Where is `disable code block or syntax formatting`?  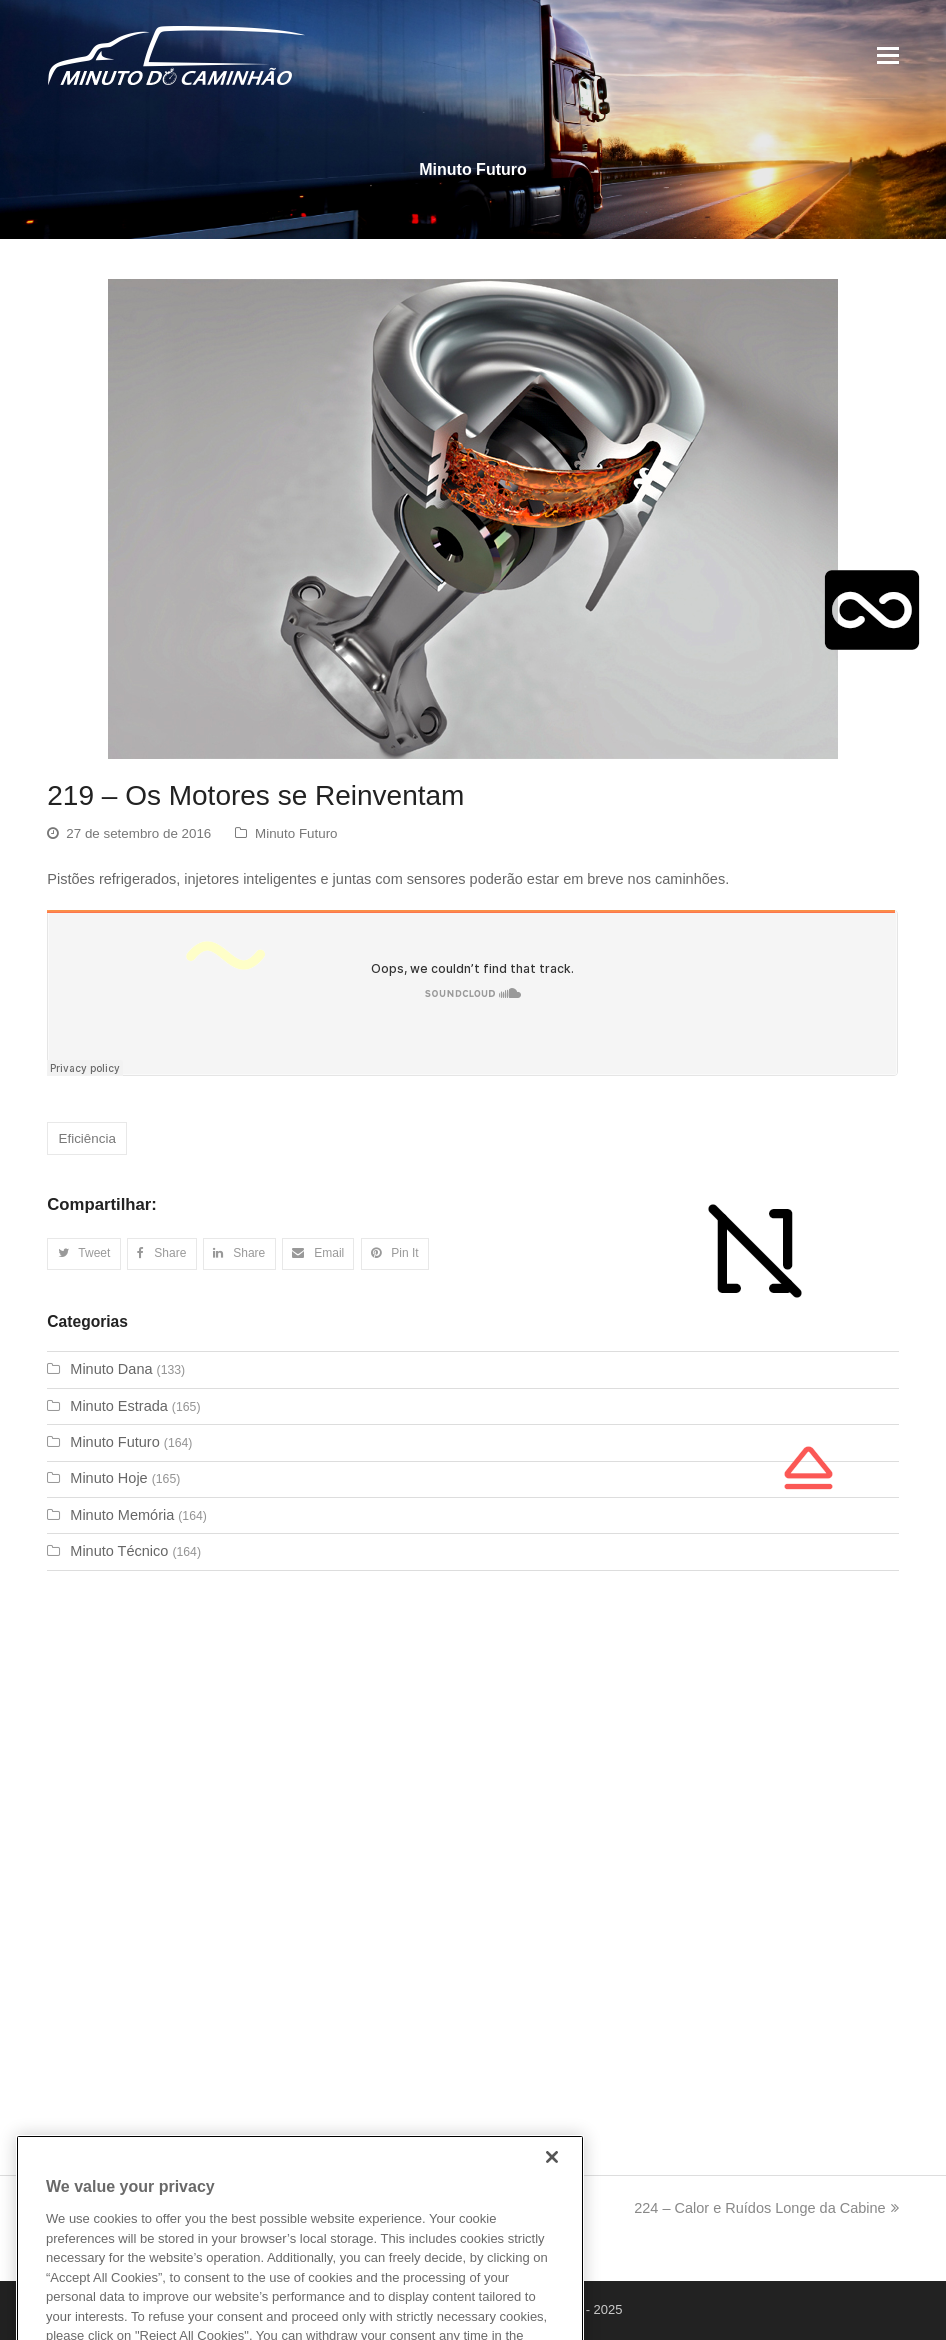
disable code block or syntax formatting is located at coordinates (755, 1251).